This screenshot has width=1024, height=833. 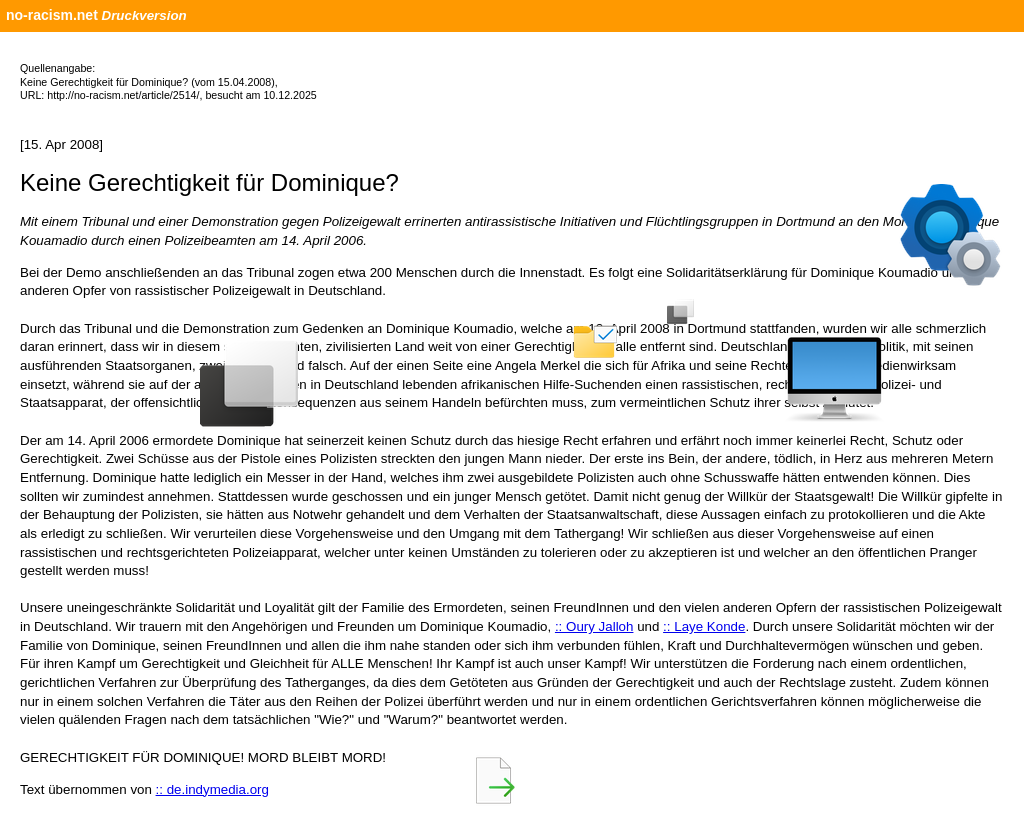 I want to click on move file to another location, so click(x=493, y=780).